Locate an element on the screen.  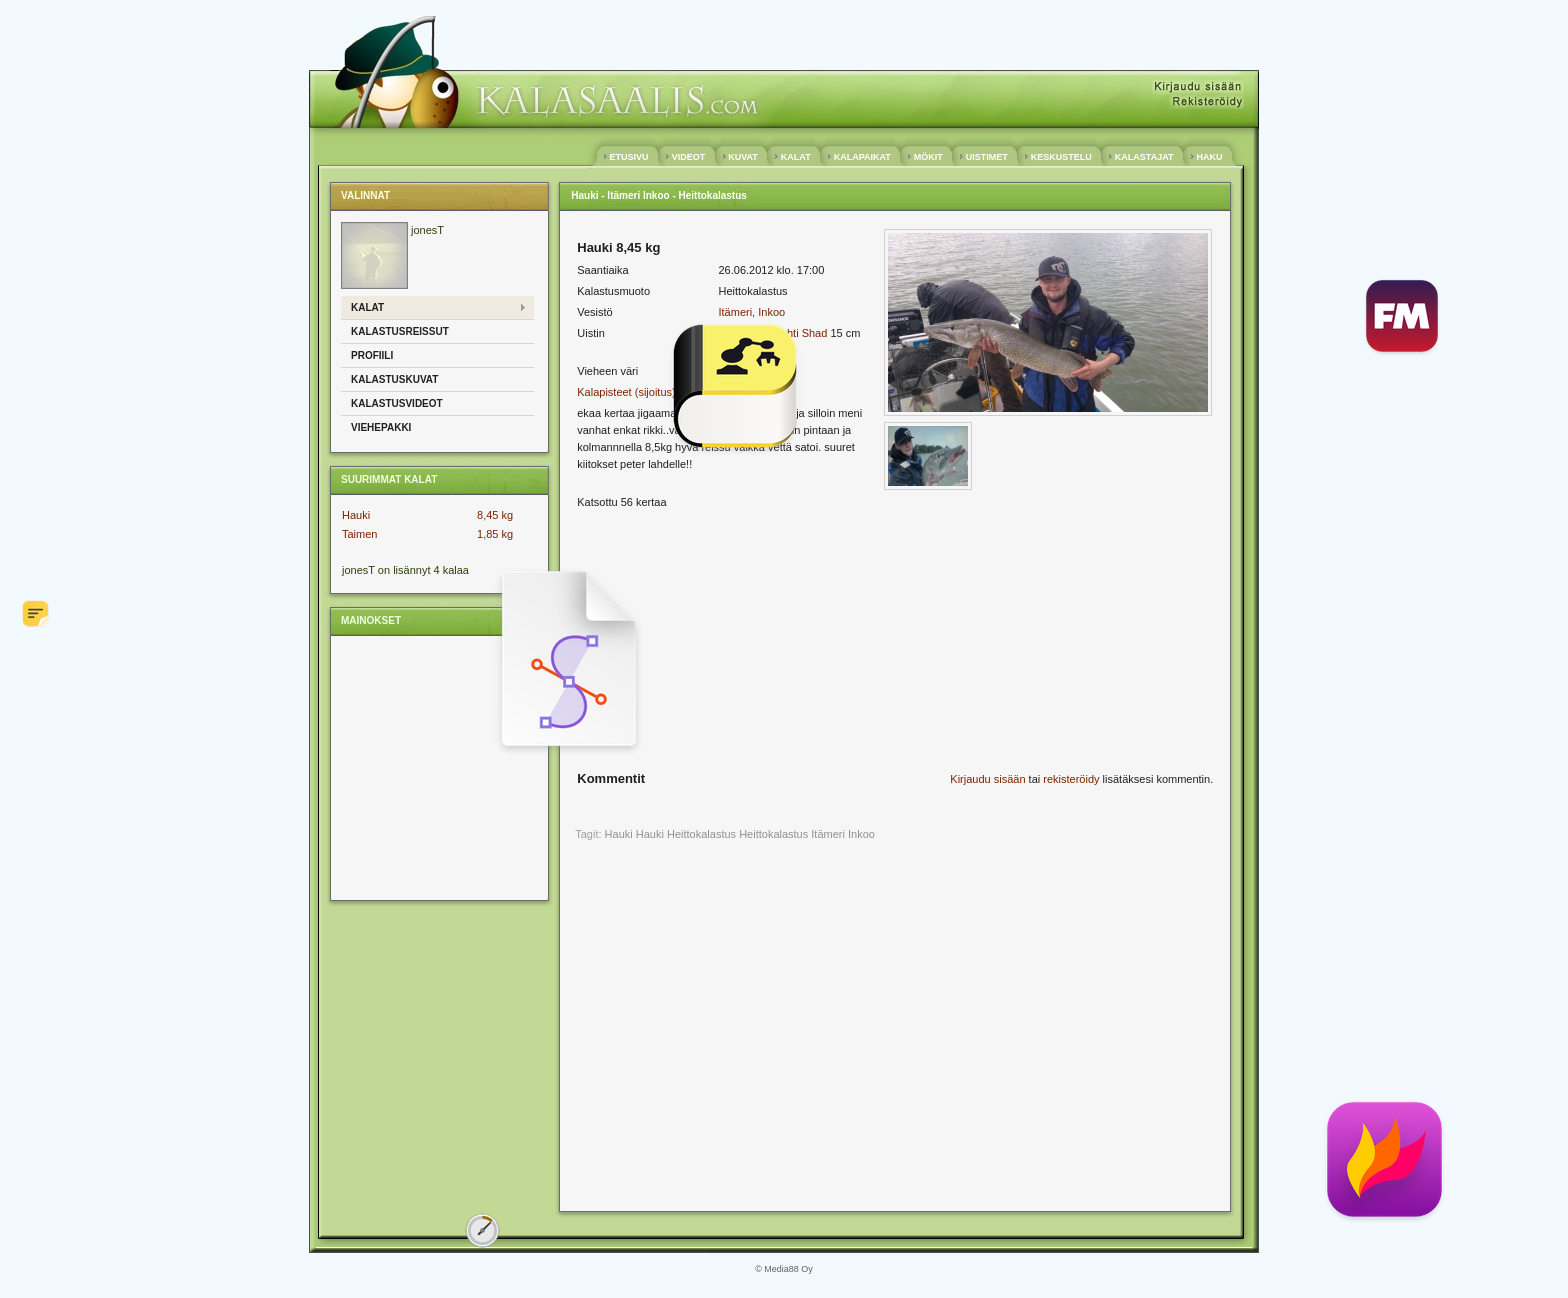
an SVG image file is located at coordinates (569, 662).